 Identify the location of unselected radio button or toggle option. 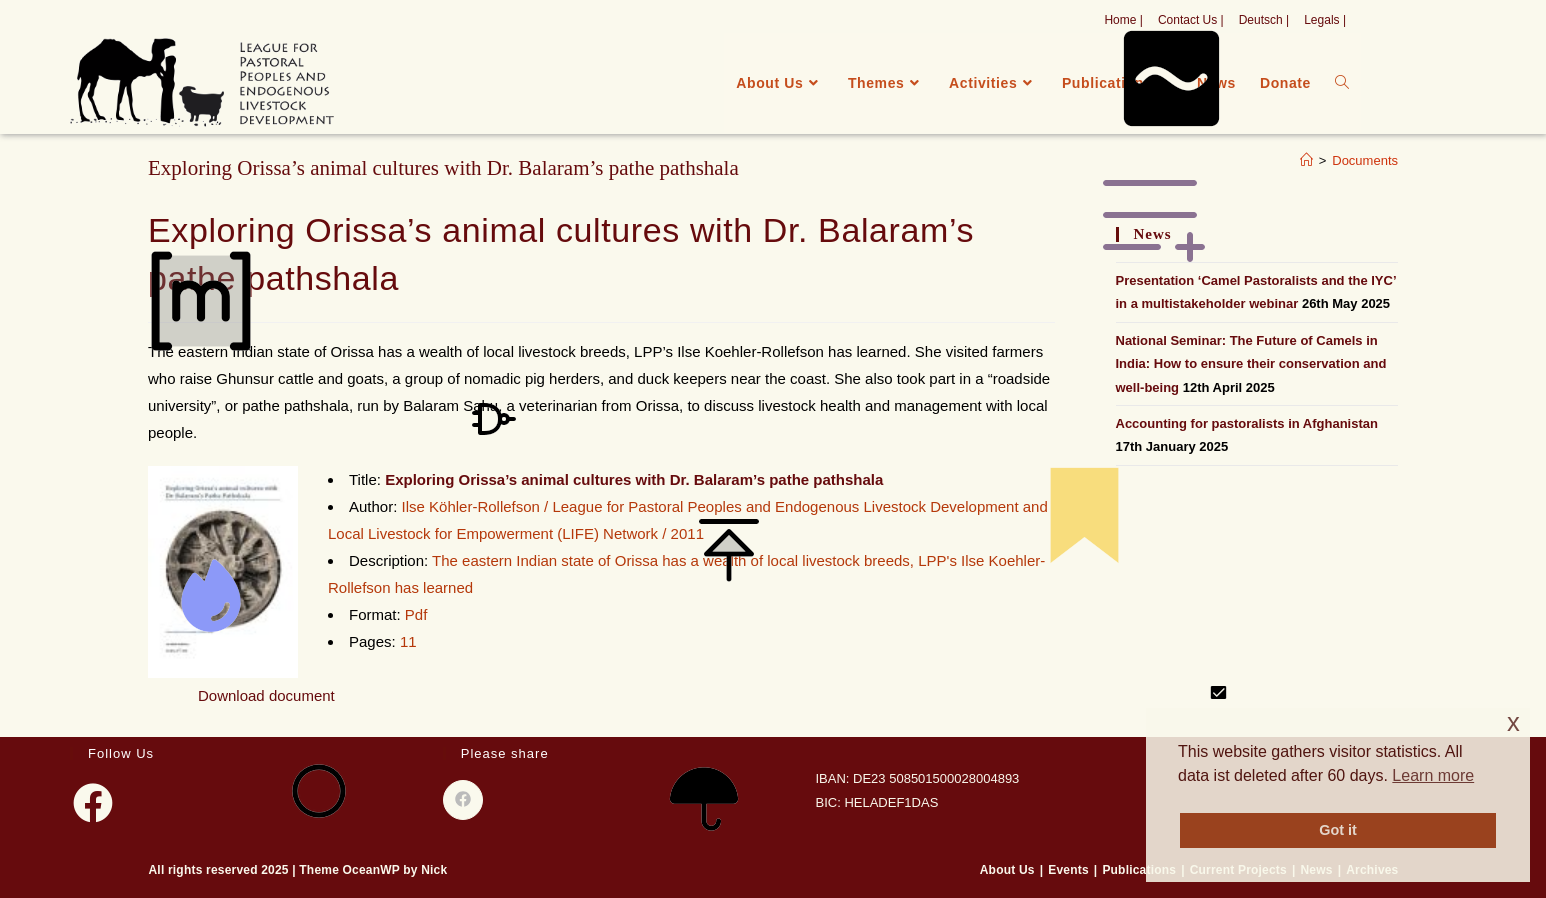
(319, 791).